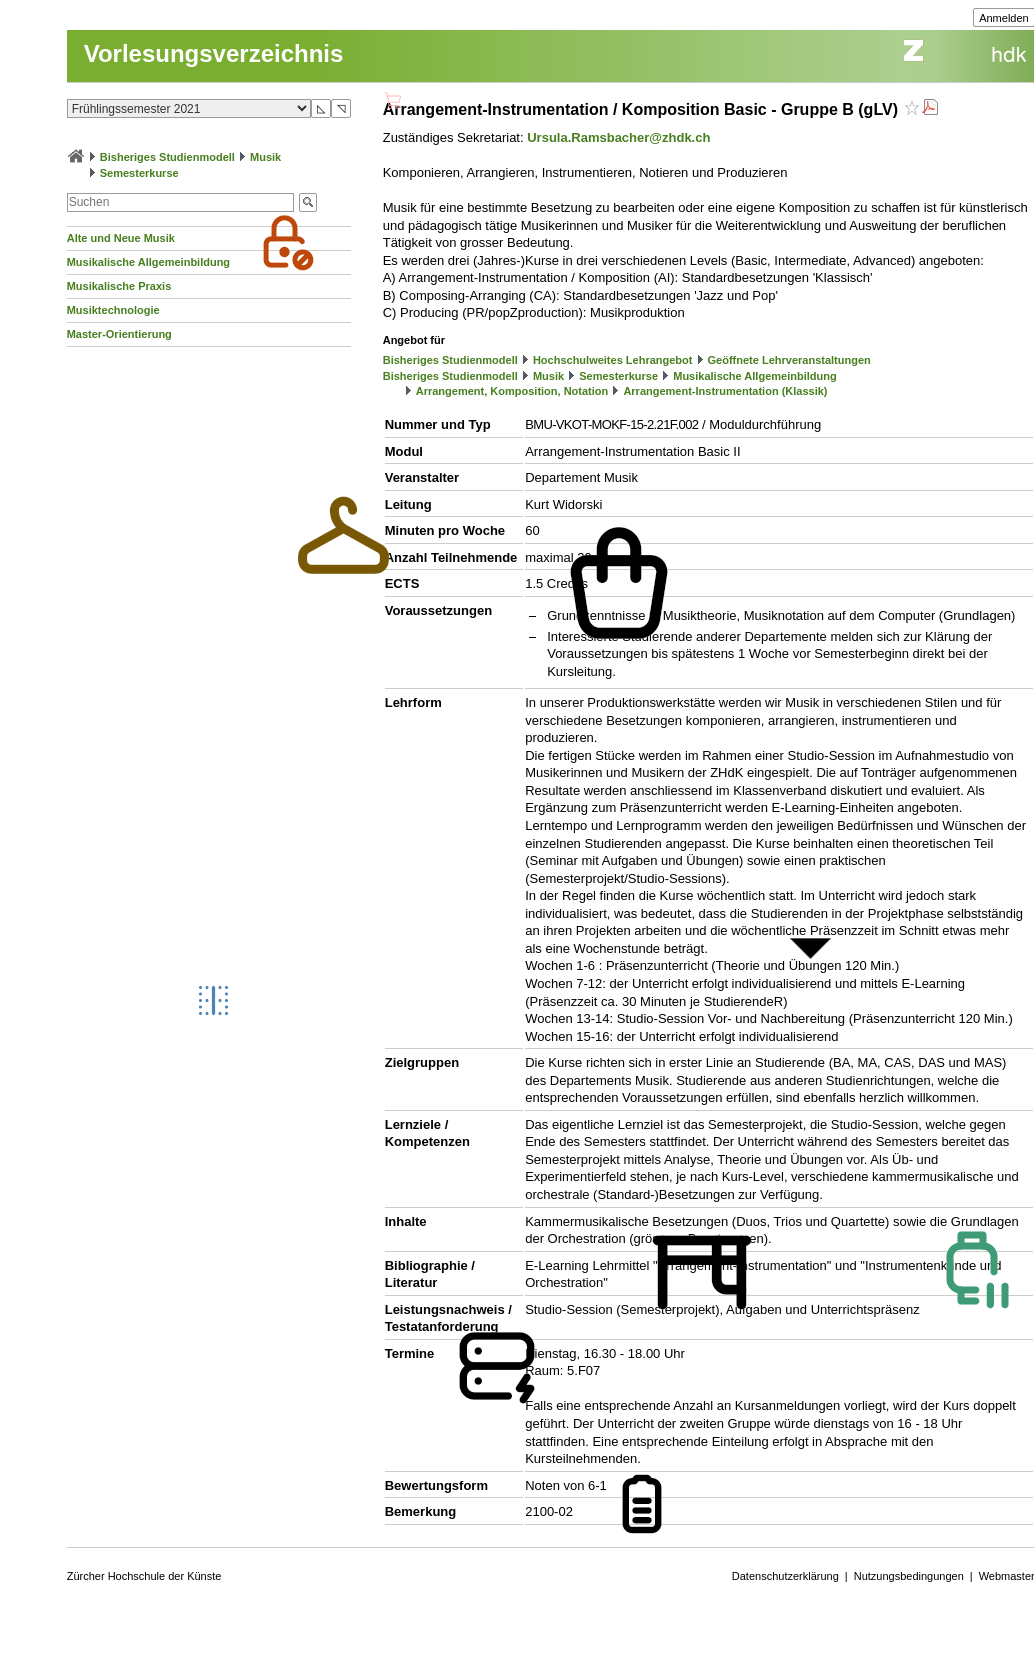 The width and height of the screenshot is (1034, 1653). Describe the element at coordinates (393, 101) in the screenshot. I see `view your shopping cart` at that location.